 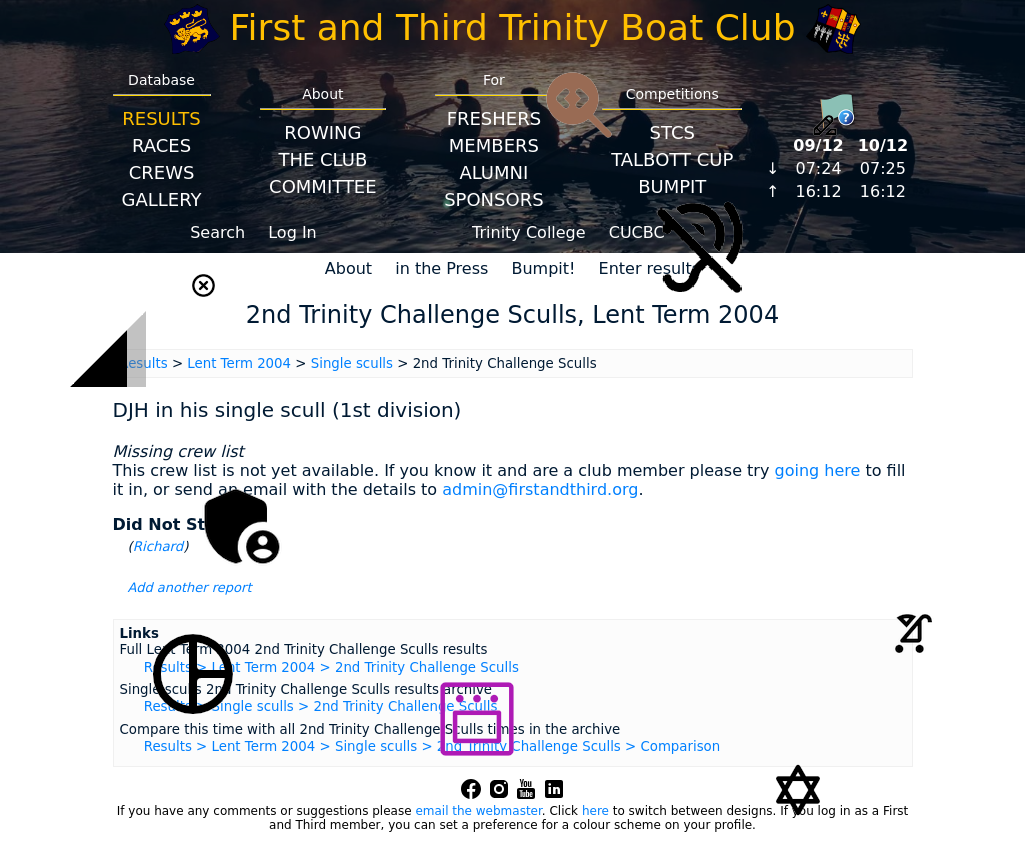 What do you see at coordinates (193, 674) in the screenshot?
I see `view data breakdown or statistics` at bounding box center [193, 674].